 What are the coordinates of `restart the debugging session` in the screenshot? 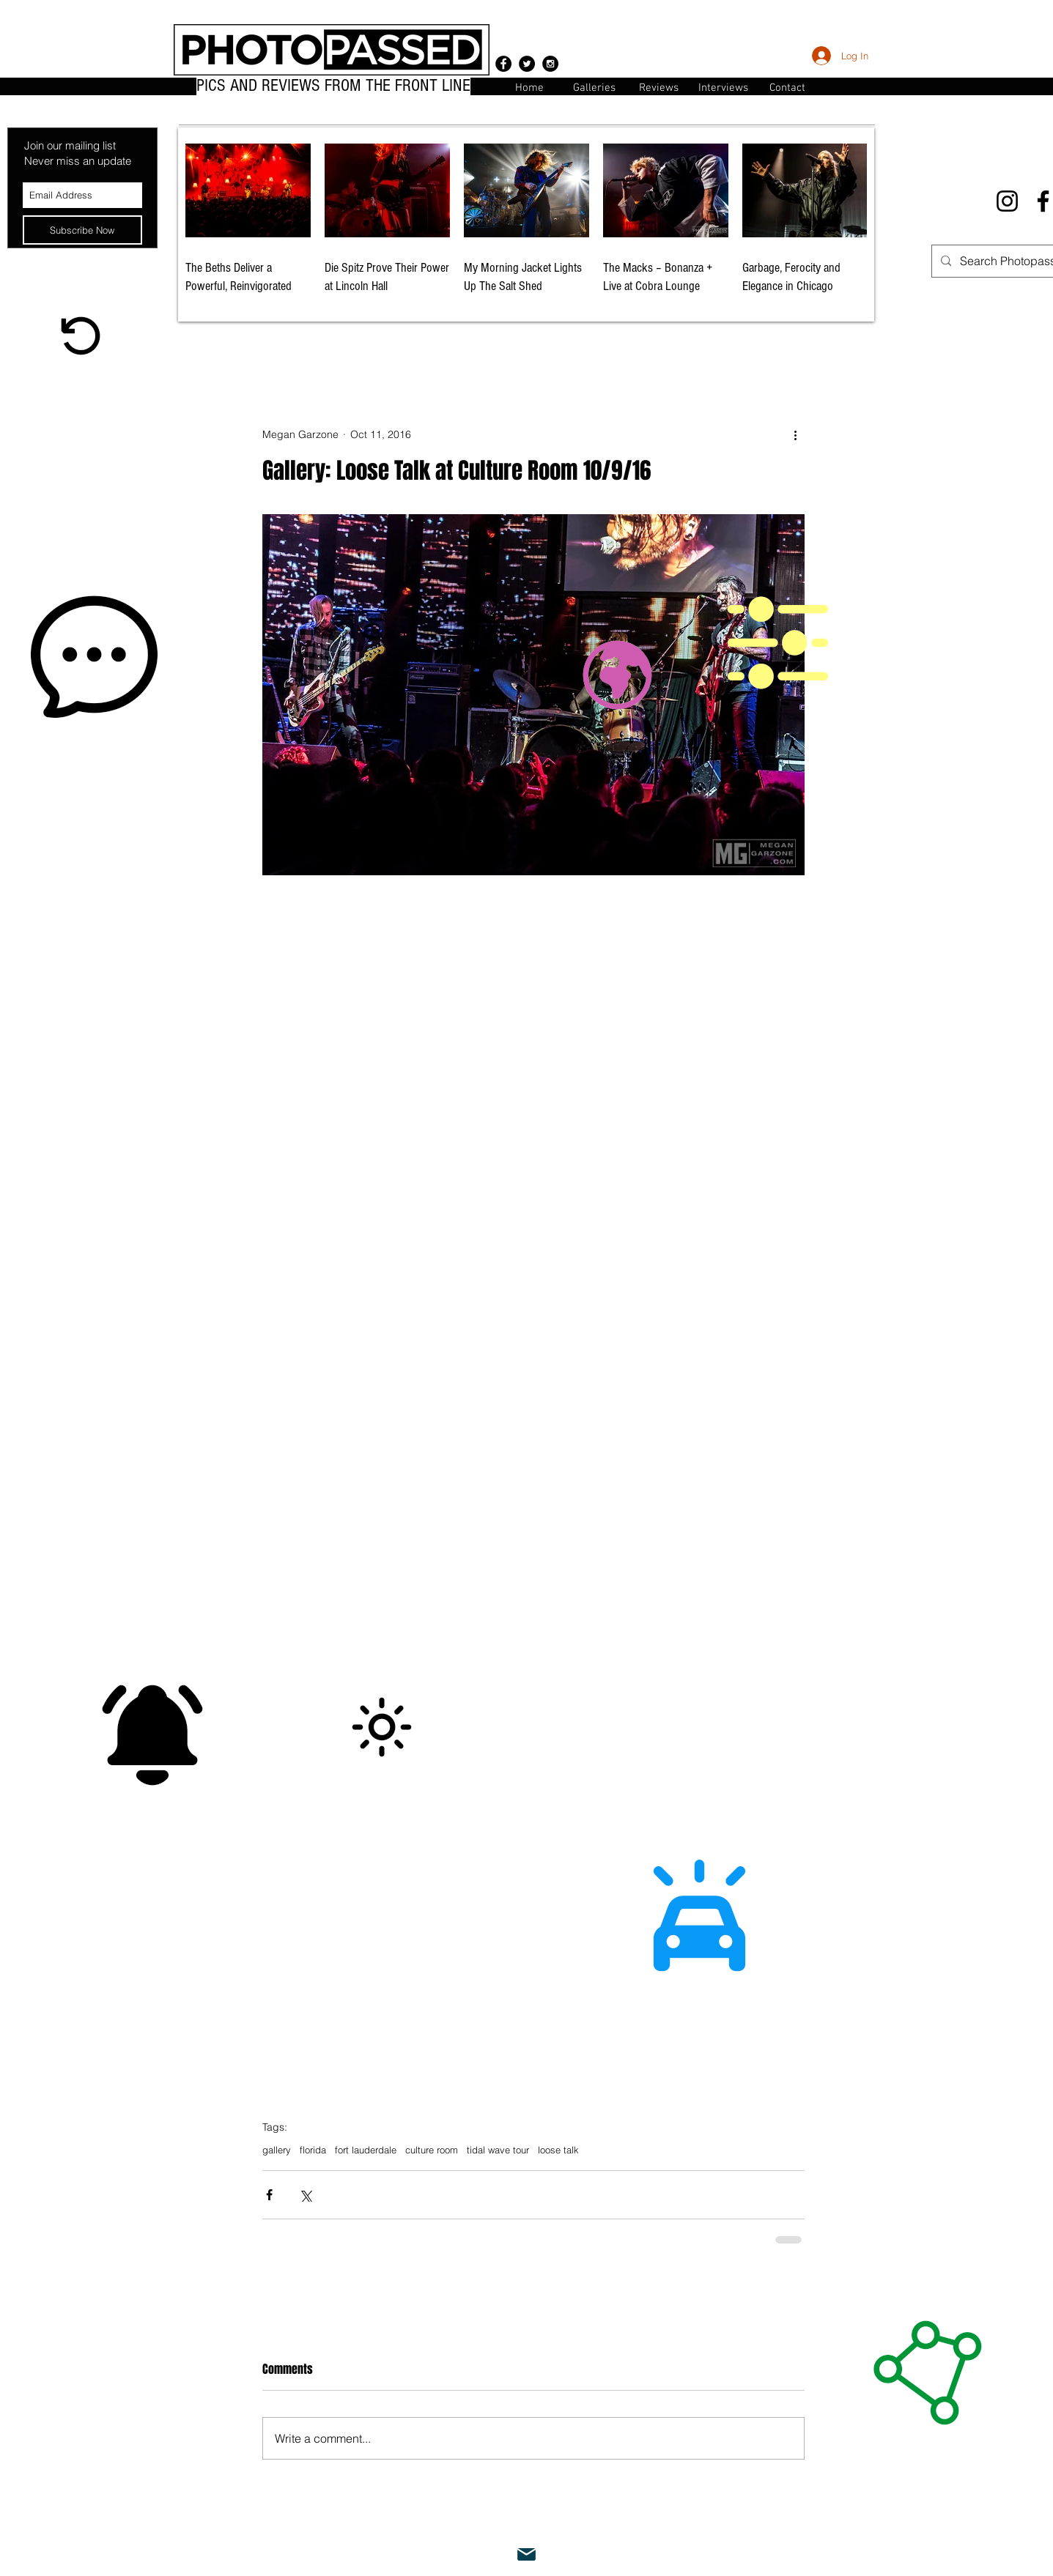 It's located at (80, 335).